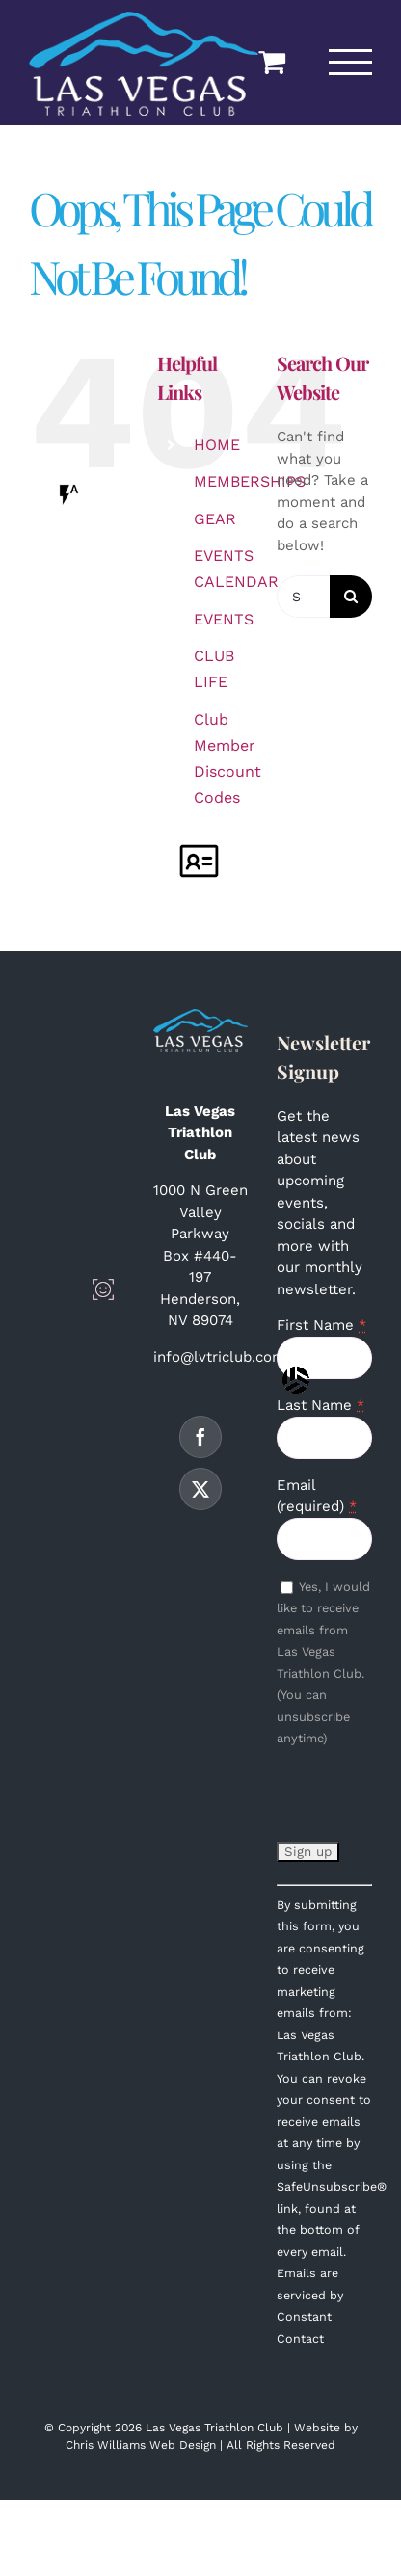  Describe the element at coordinates (296, 1380) in the screenshot. I see `access volleyball or sports content` at that location.